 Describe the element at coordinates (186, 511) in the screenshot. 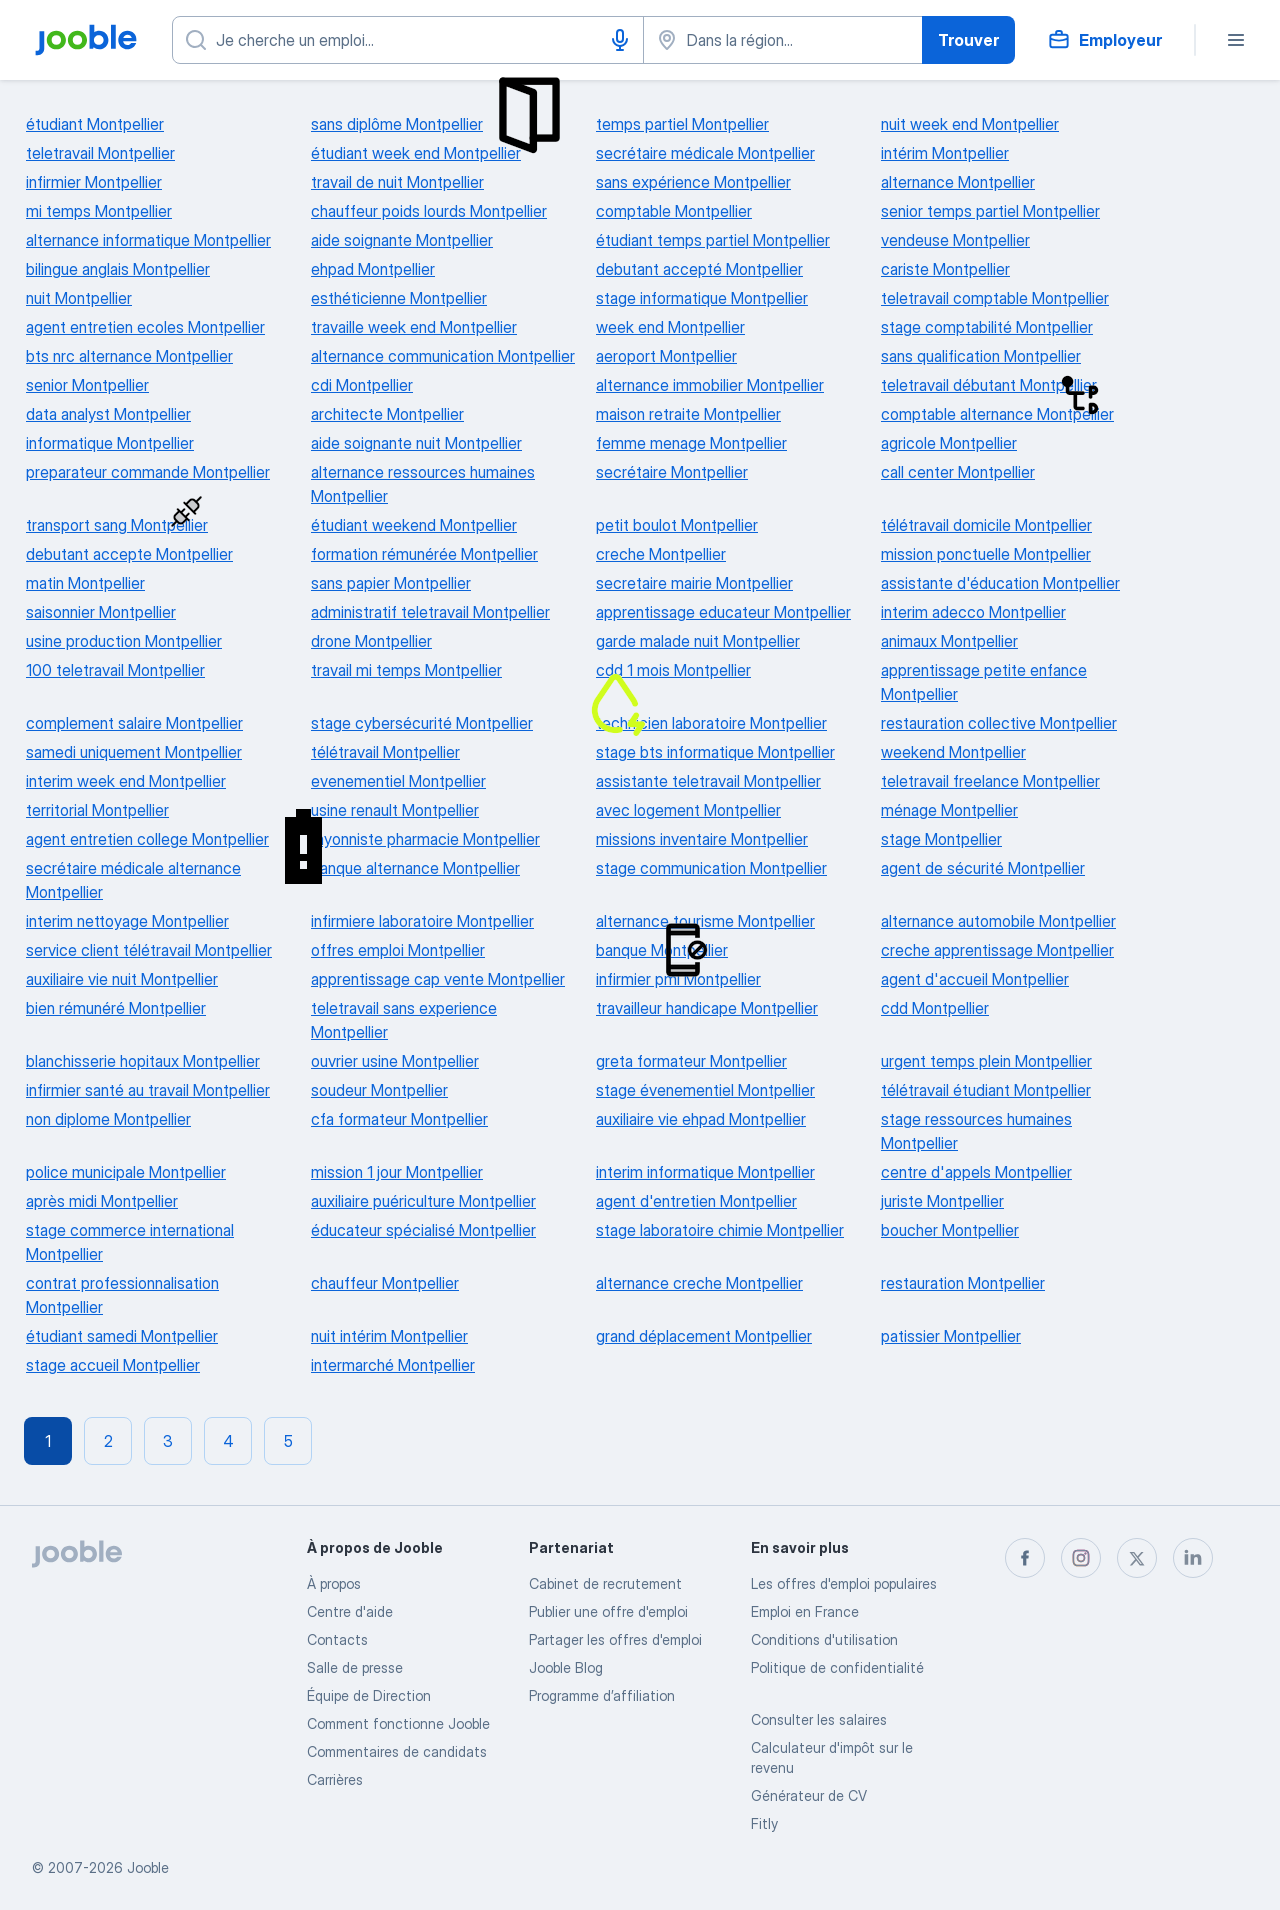

I see `connect or manage device connections` at that location.